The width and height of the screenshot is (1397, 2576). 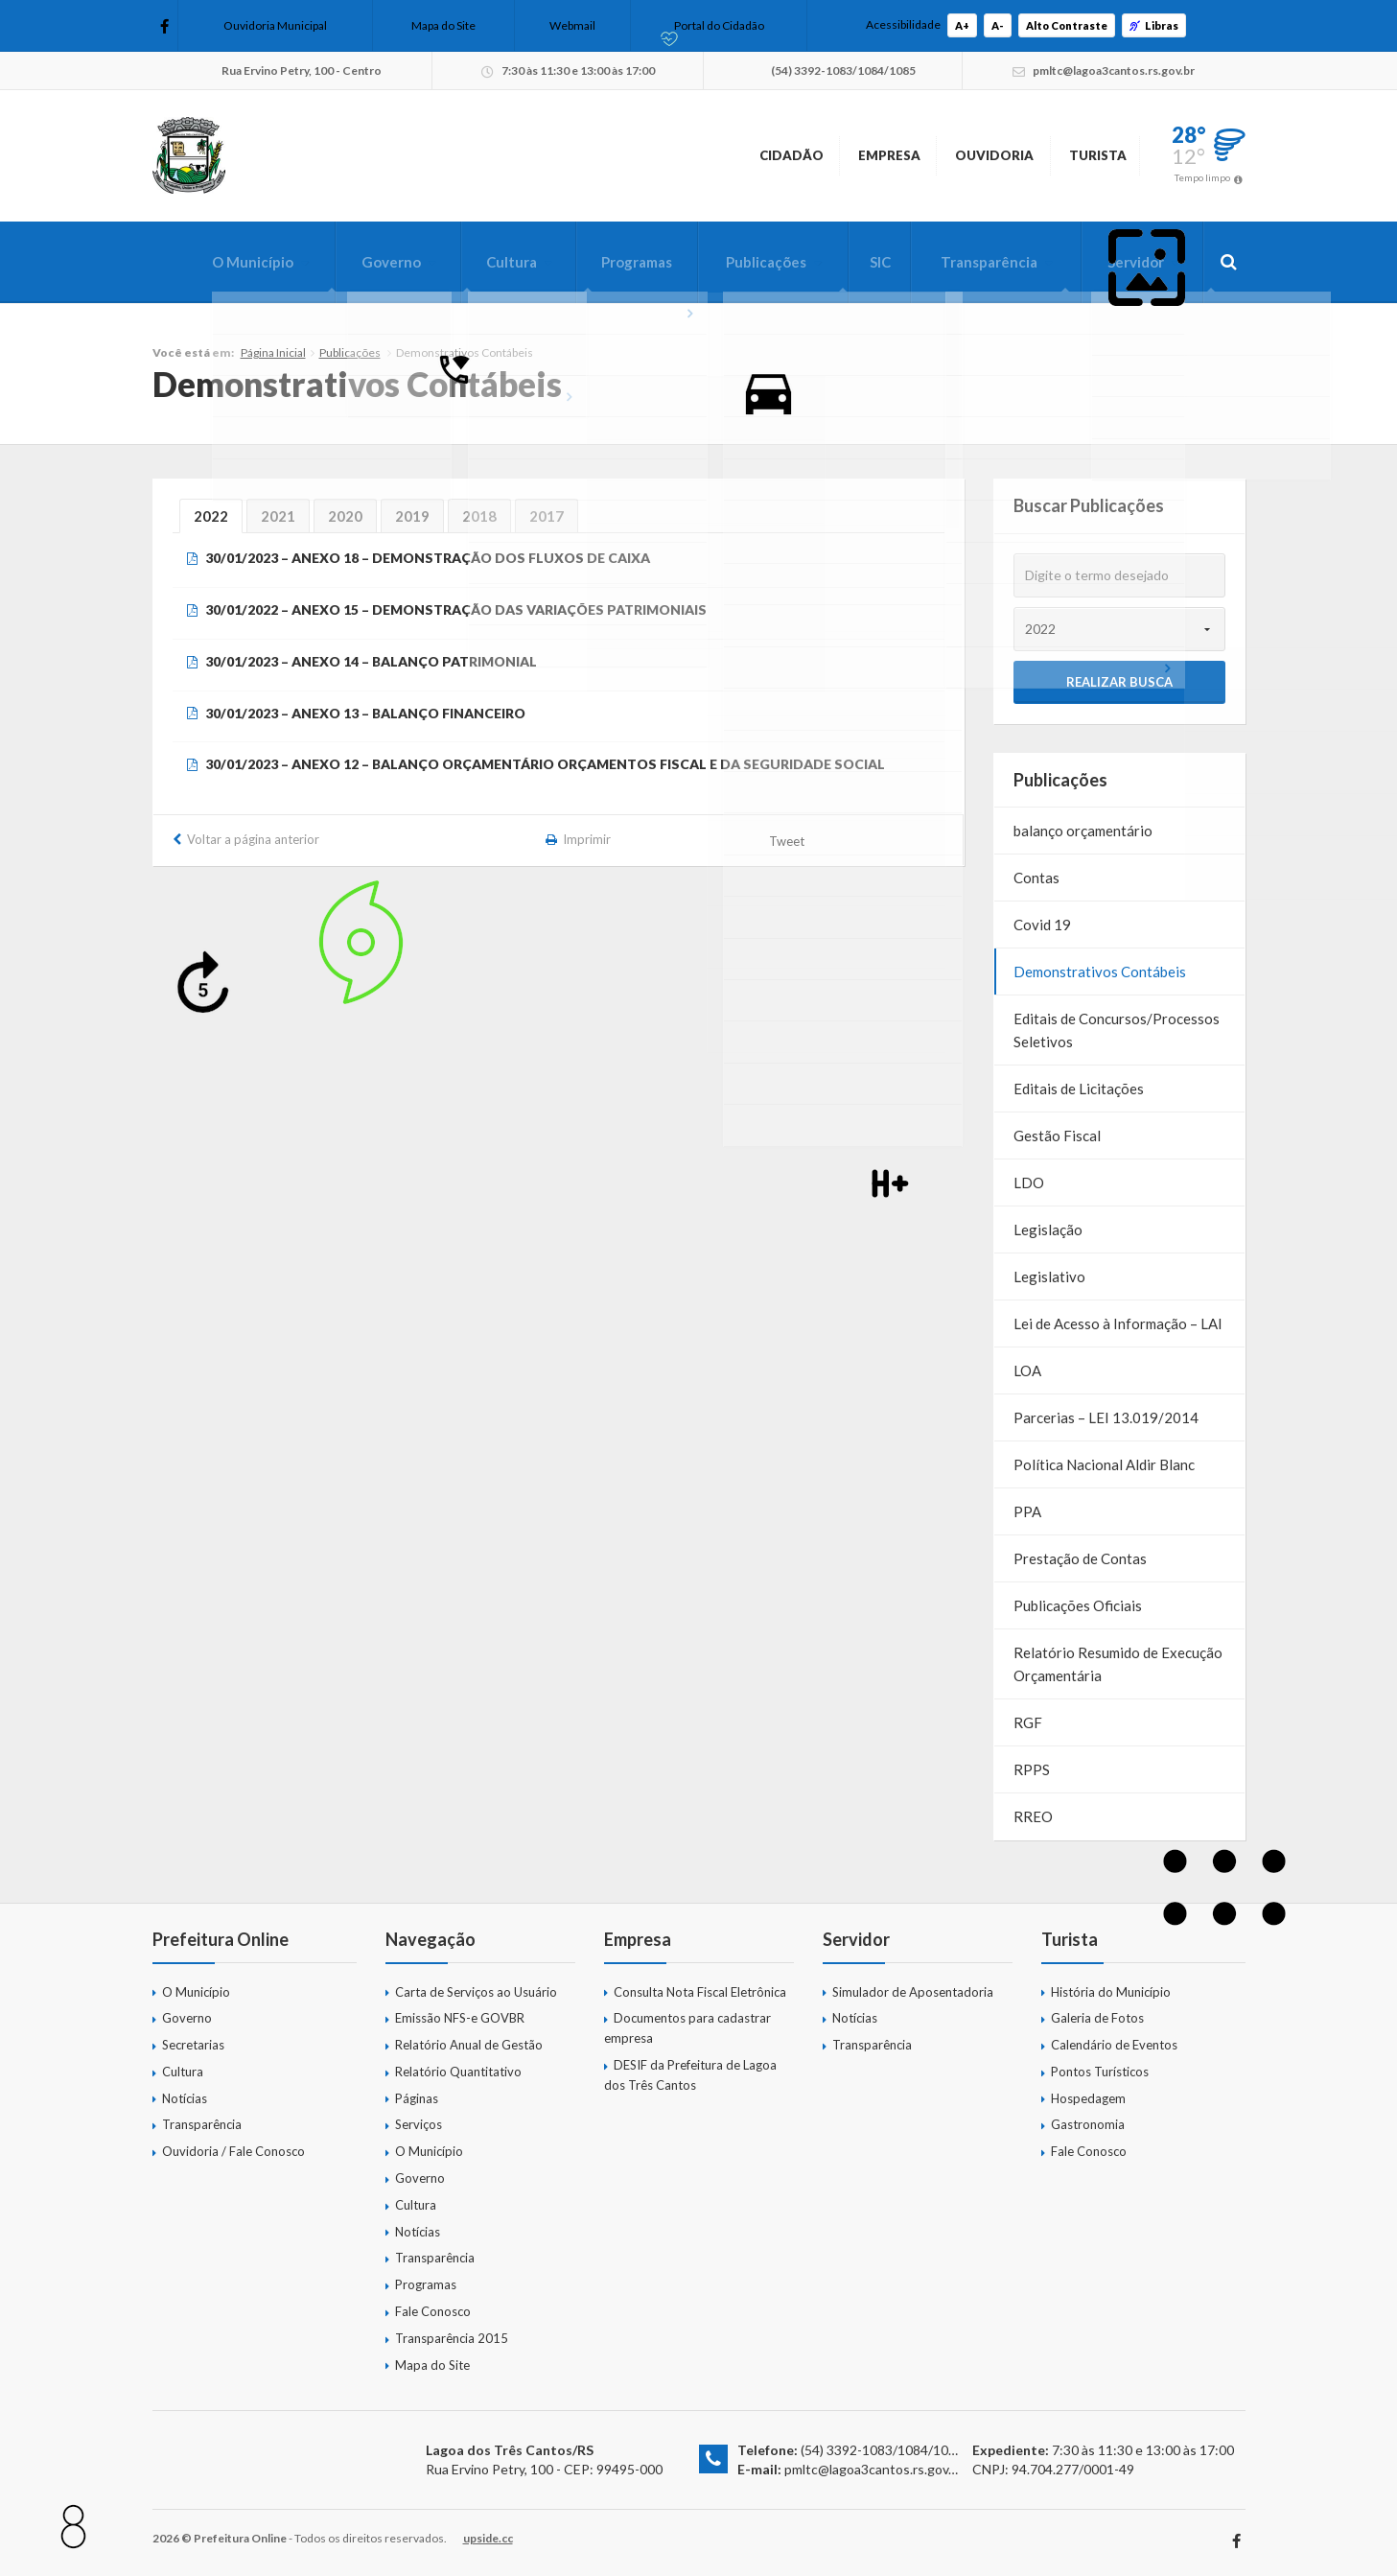 I want to click on change wallpaper or background image, so click(x=1147, y=268).